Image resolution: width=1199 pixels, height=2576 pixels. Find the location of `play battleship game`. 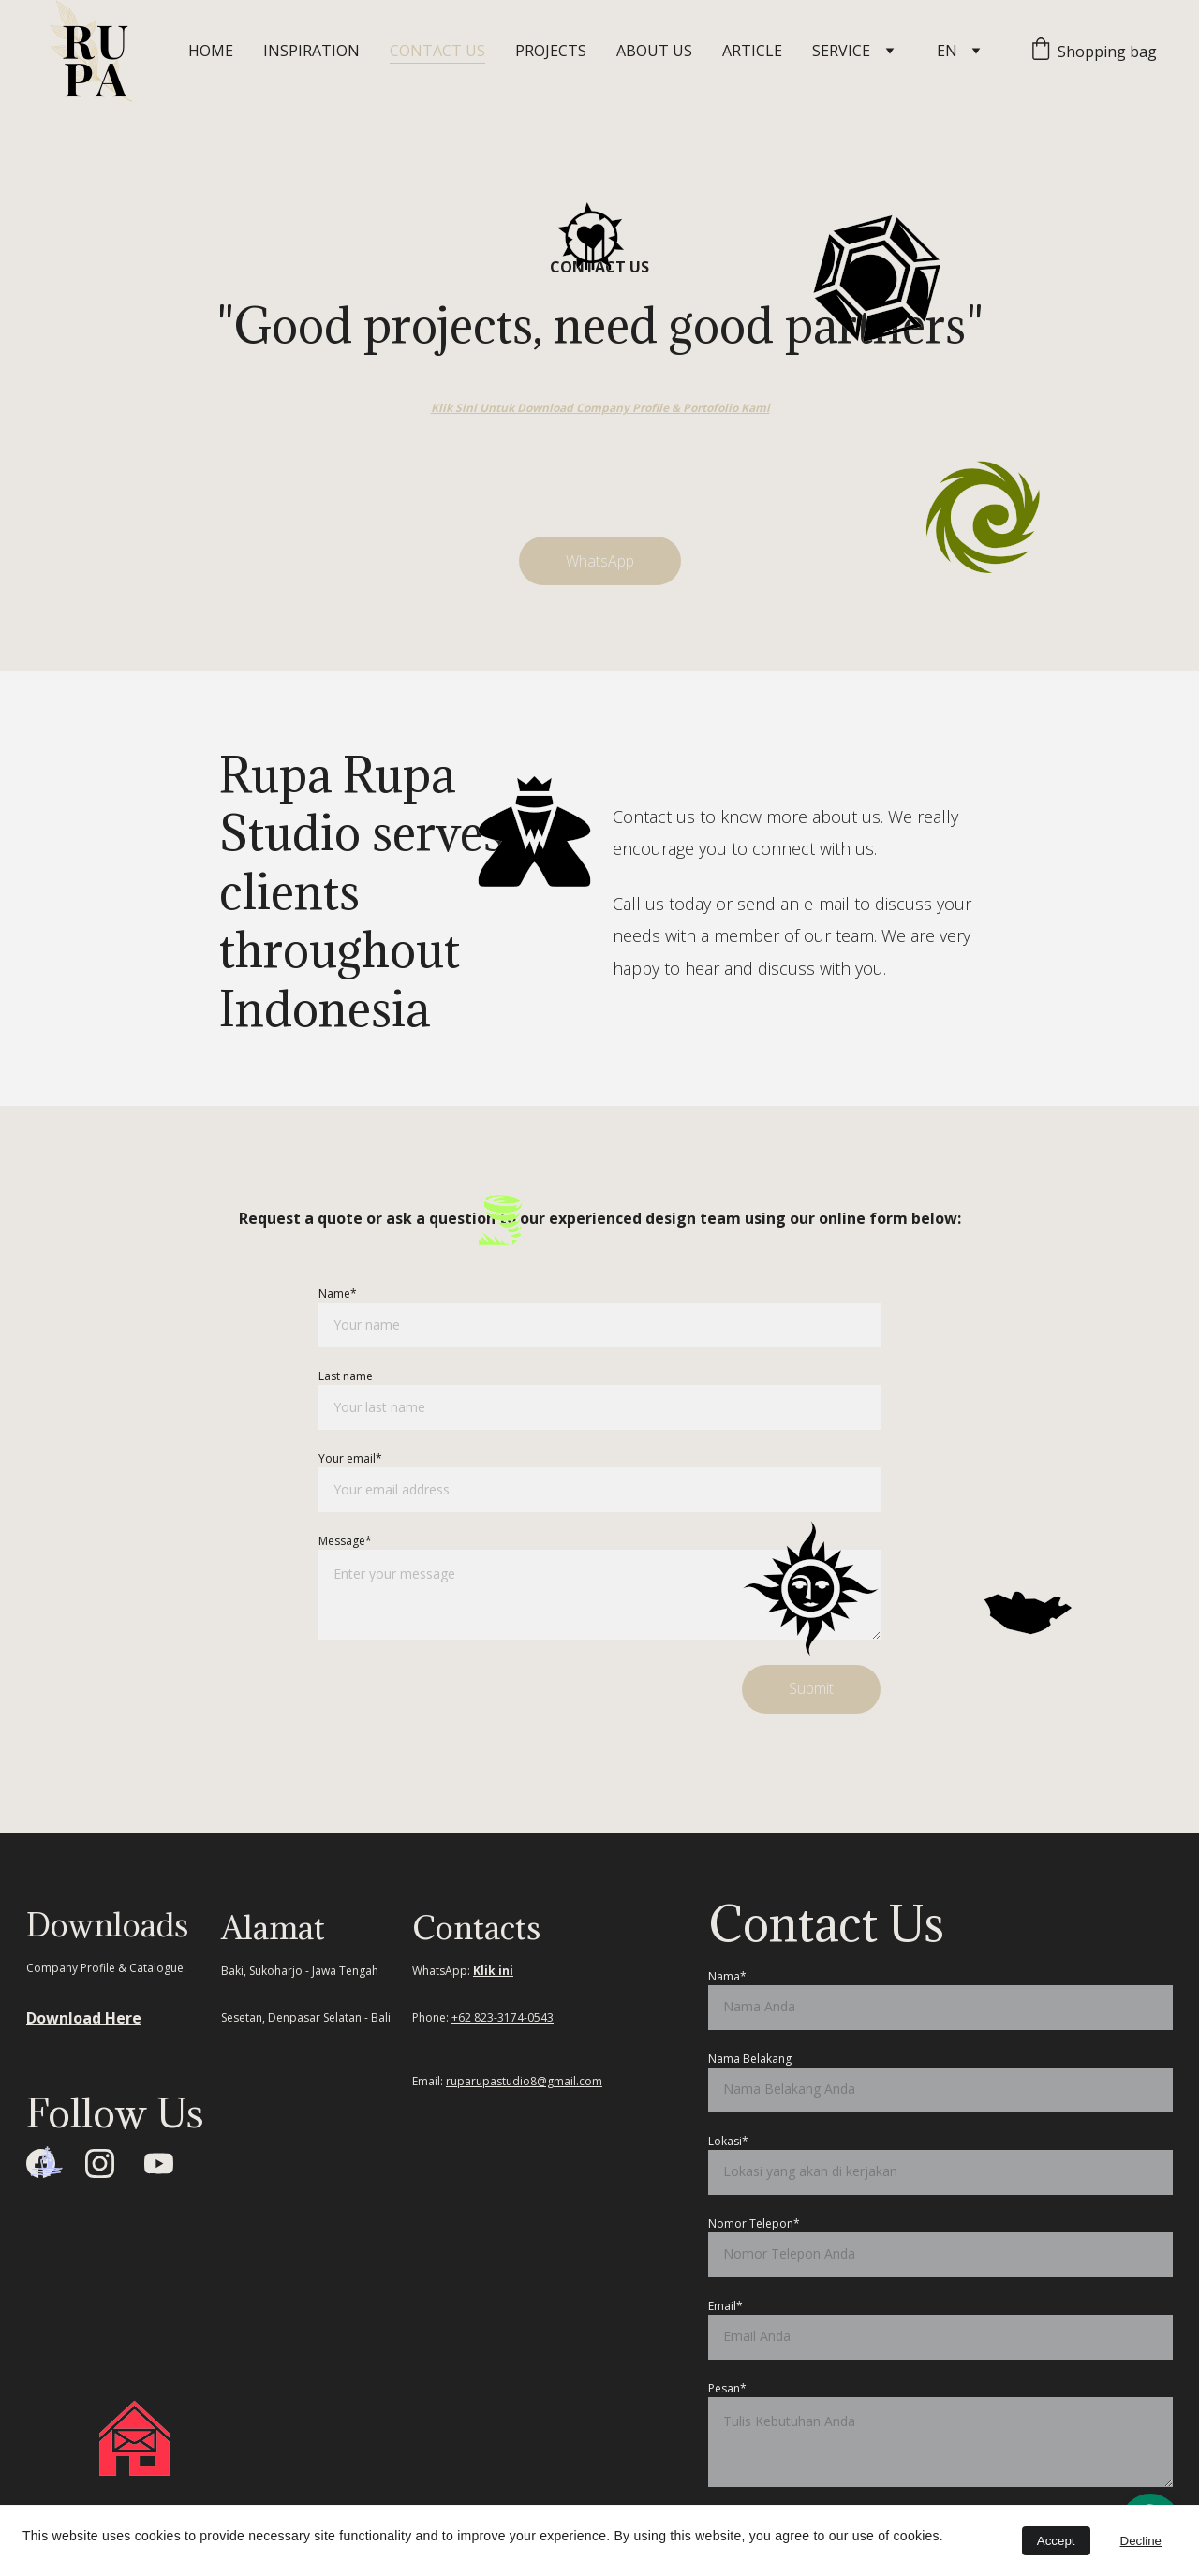

play battleship game is located at coordinates (47, 2162).